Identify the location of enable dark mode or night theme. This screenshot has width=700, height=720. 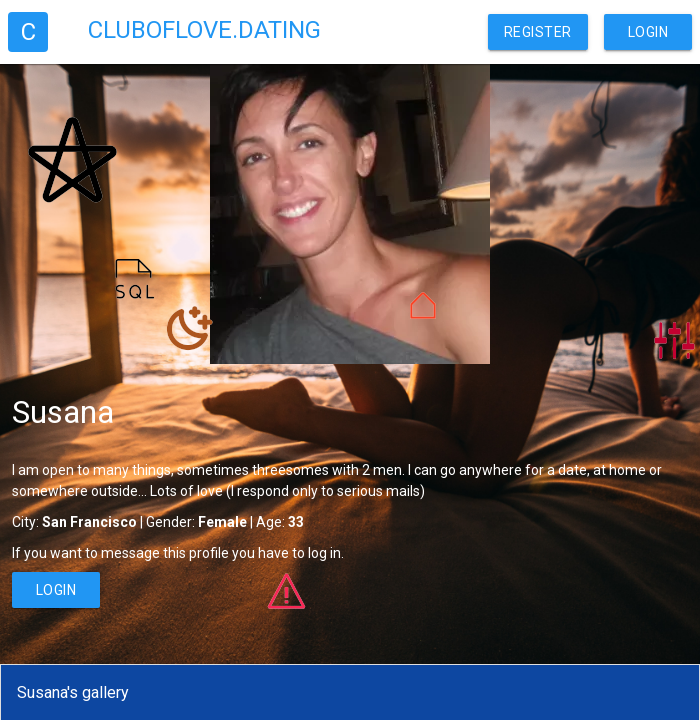
(188, 329).